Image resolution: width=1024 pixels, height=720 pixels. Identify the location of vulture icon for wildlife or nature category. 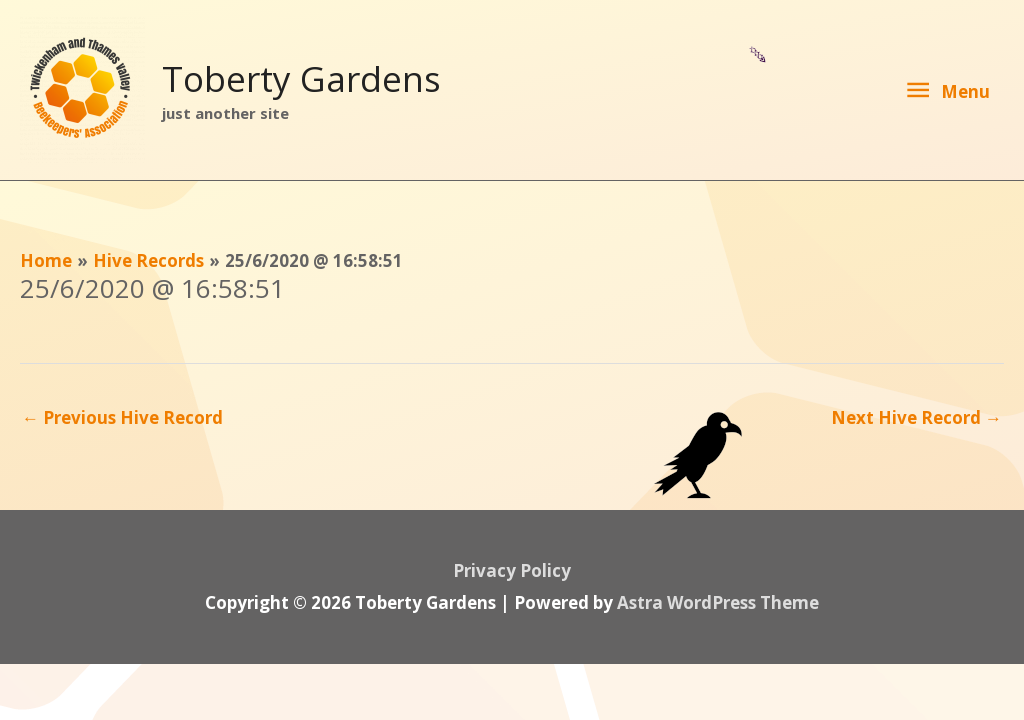
(698, 454).